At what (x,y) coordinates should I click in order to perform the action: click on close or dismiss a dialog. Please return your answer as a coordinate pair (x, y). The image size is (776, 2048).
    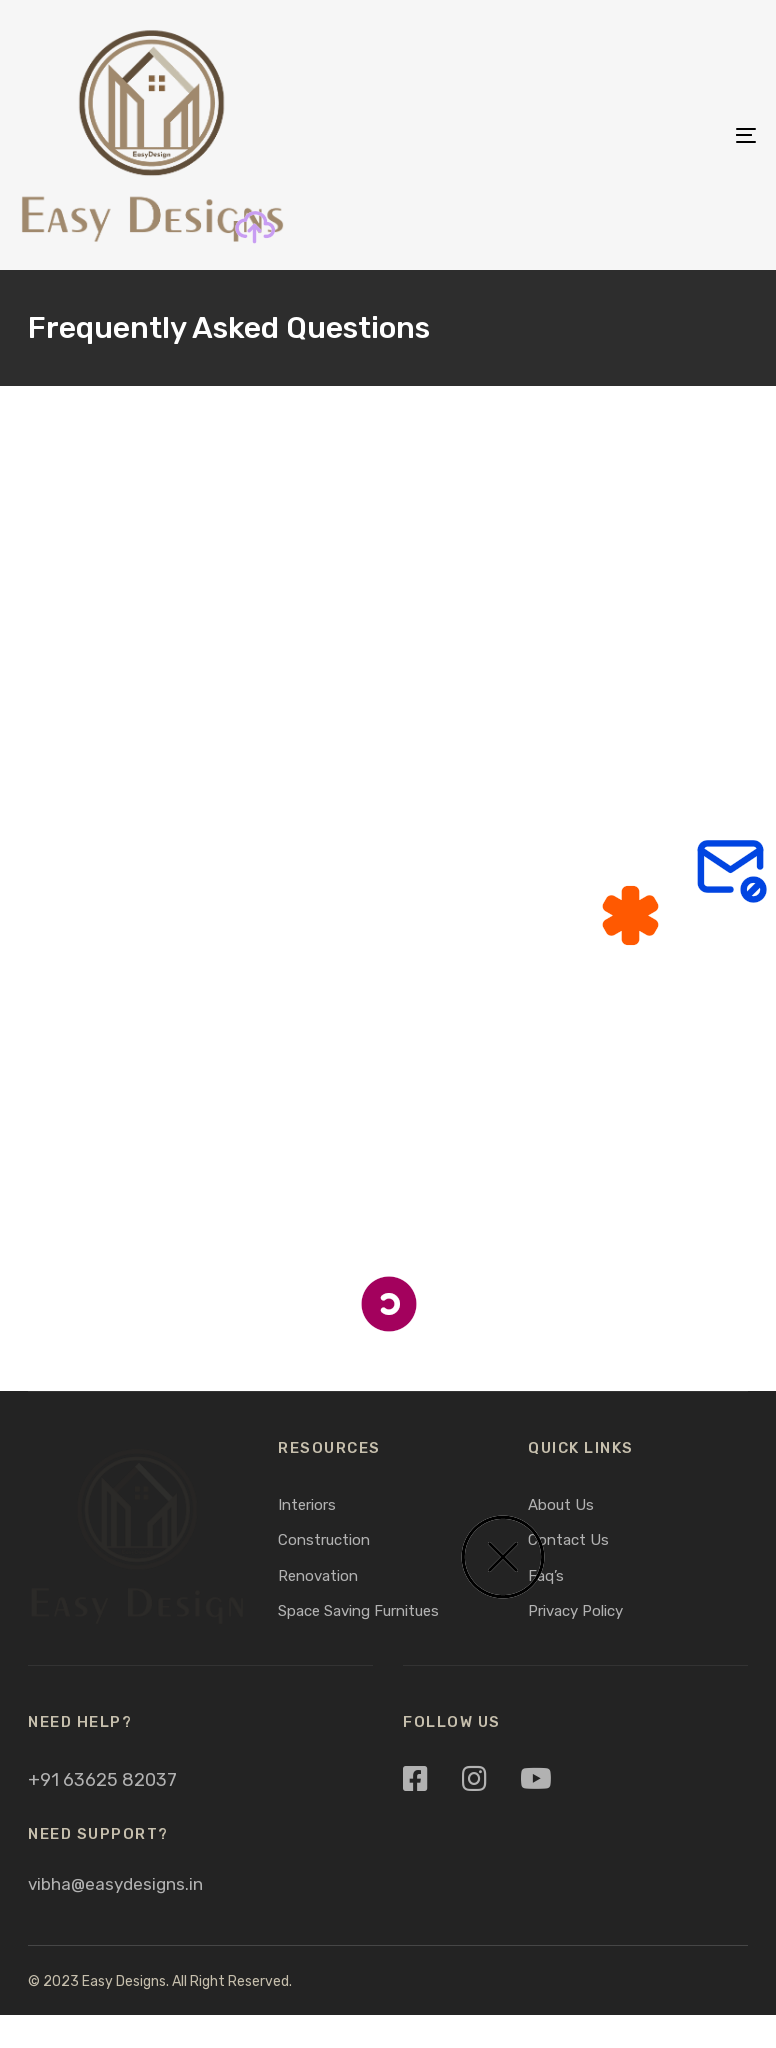
    Looking at the image, I should click on (503, 1557).